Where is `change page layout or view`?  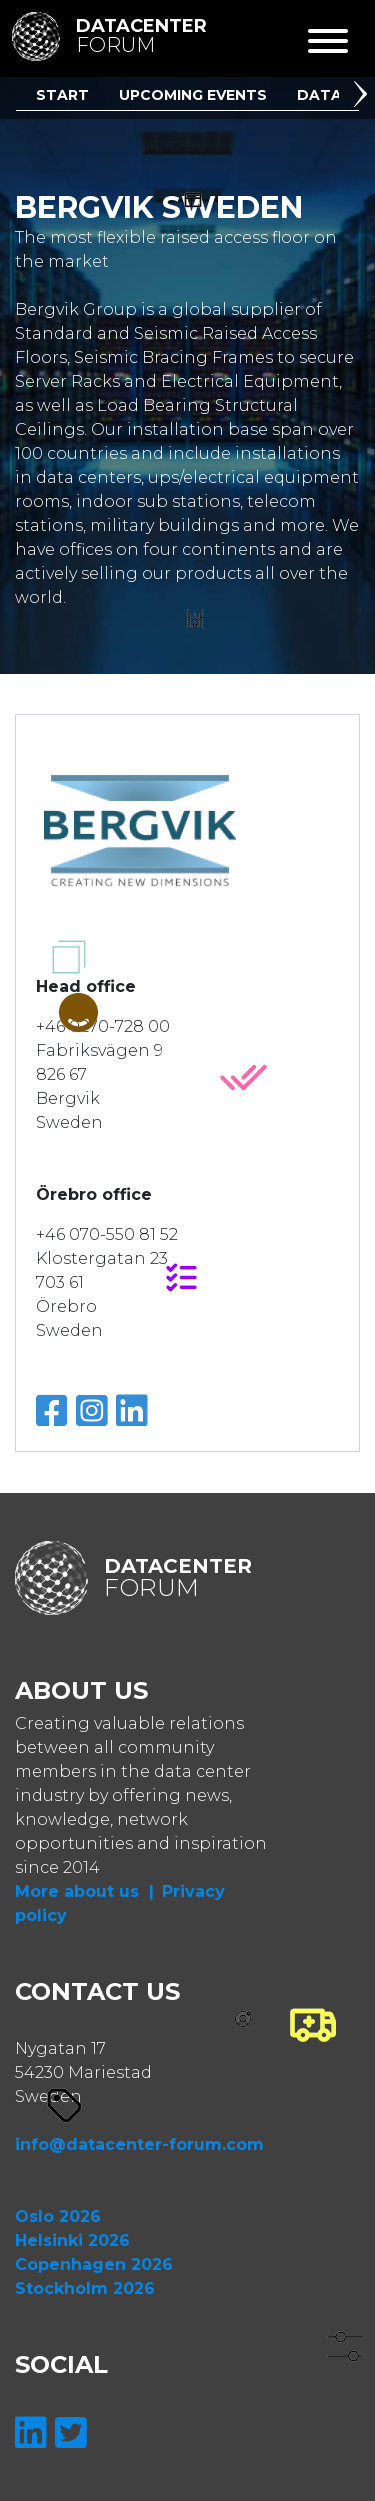 change page layout or view is located at coordinates (193, 200).